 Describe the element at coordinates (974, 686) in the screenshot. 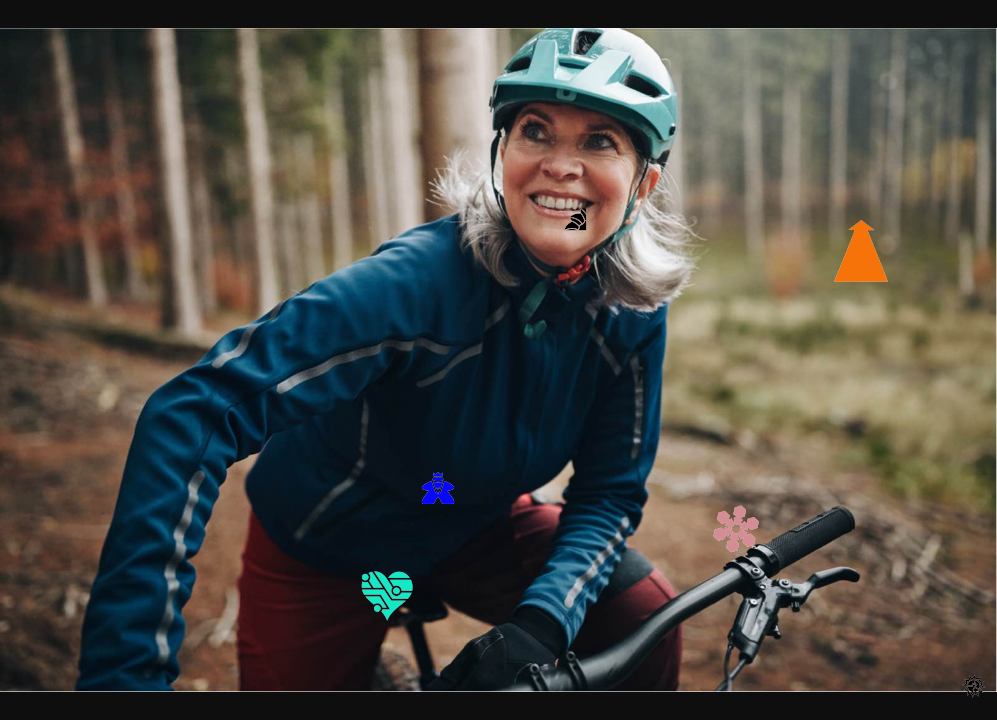

I see `indicates a power-up or special ability is active` at that location.